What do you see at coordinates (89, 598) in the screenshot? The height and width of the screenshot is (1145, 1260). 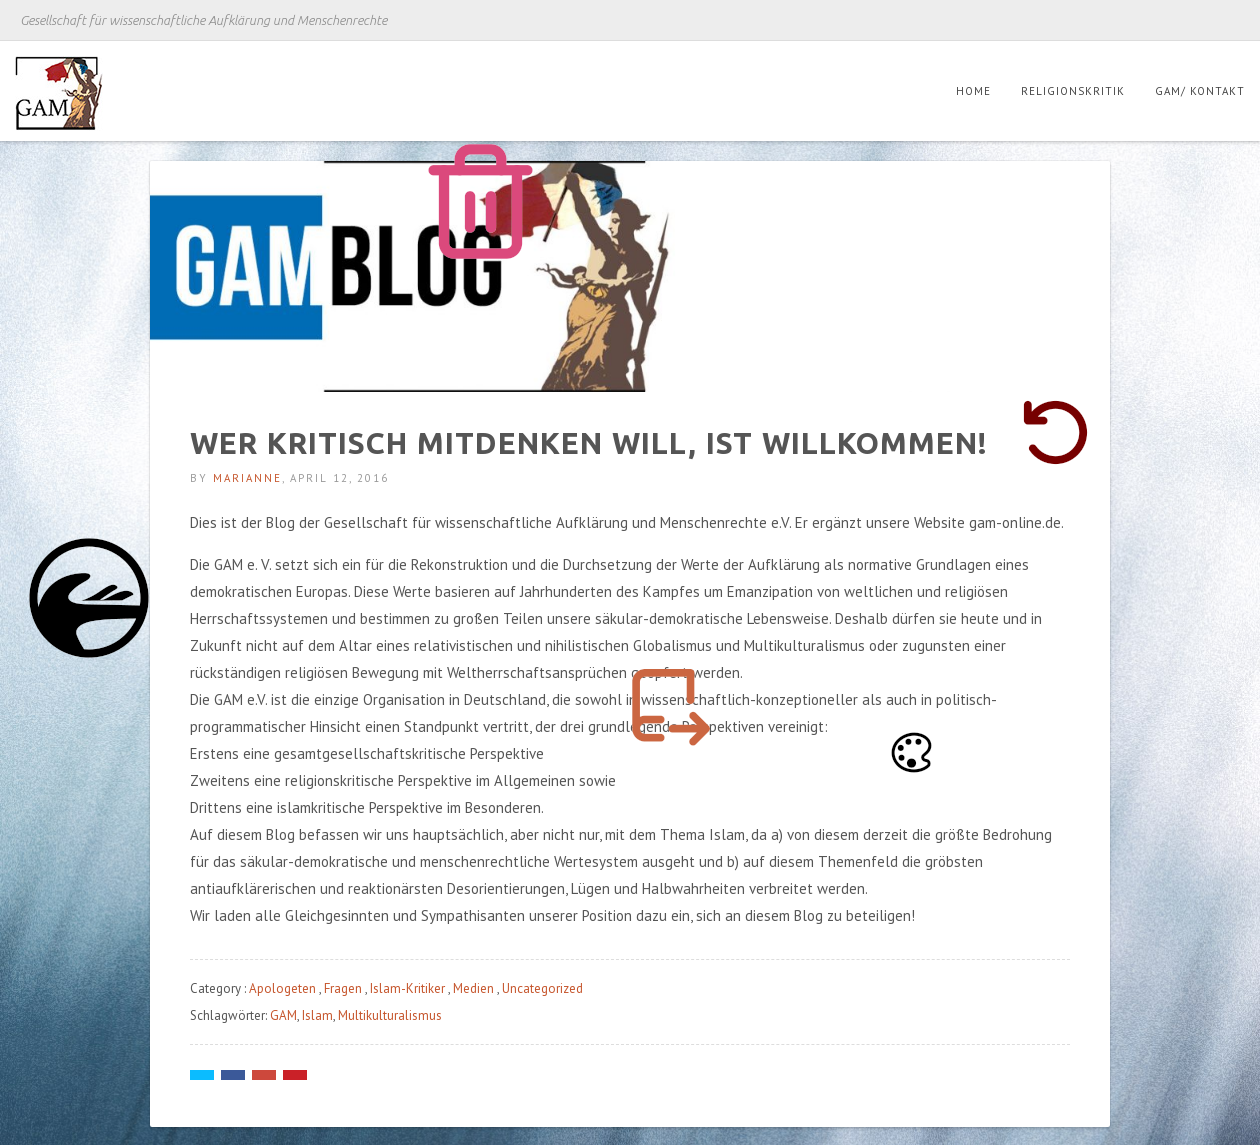 I see `joget platform logo` at bounding box center [89, 598].